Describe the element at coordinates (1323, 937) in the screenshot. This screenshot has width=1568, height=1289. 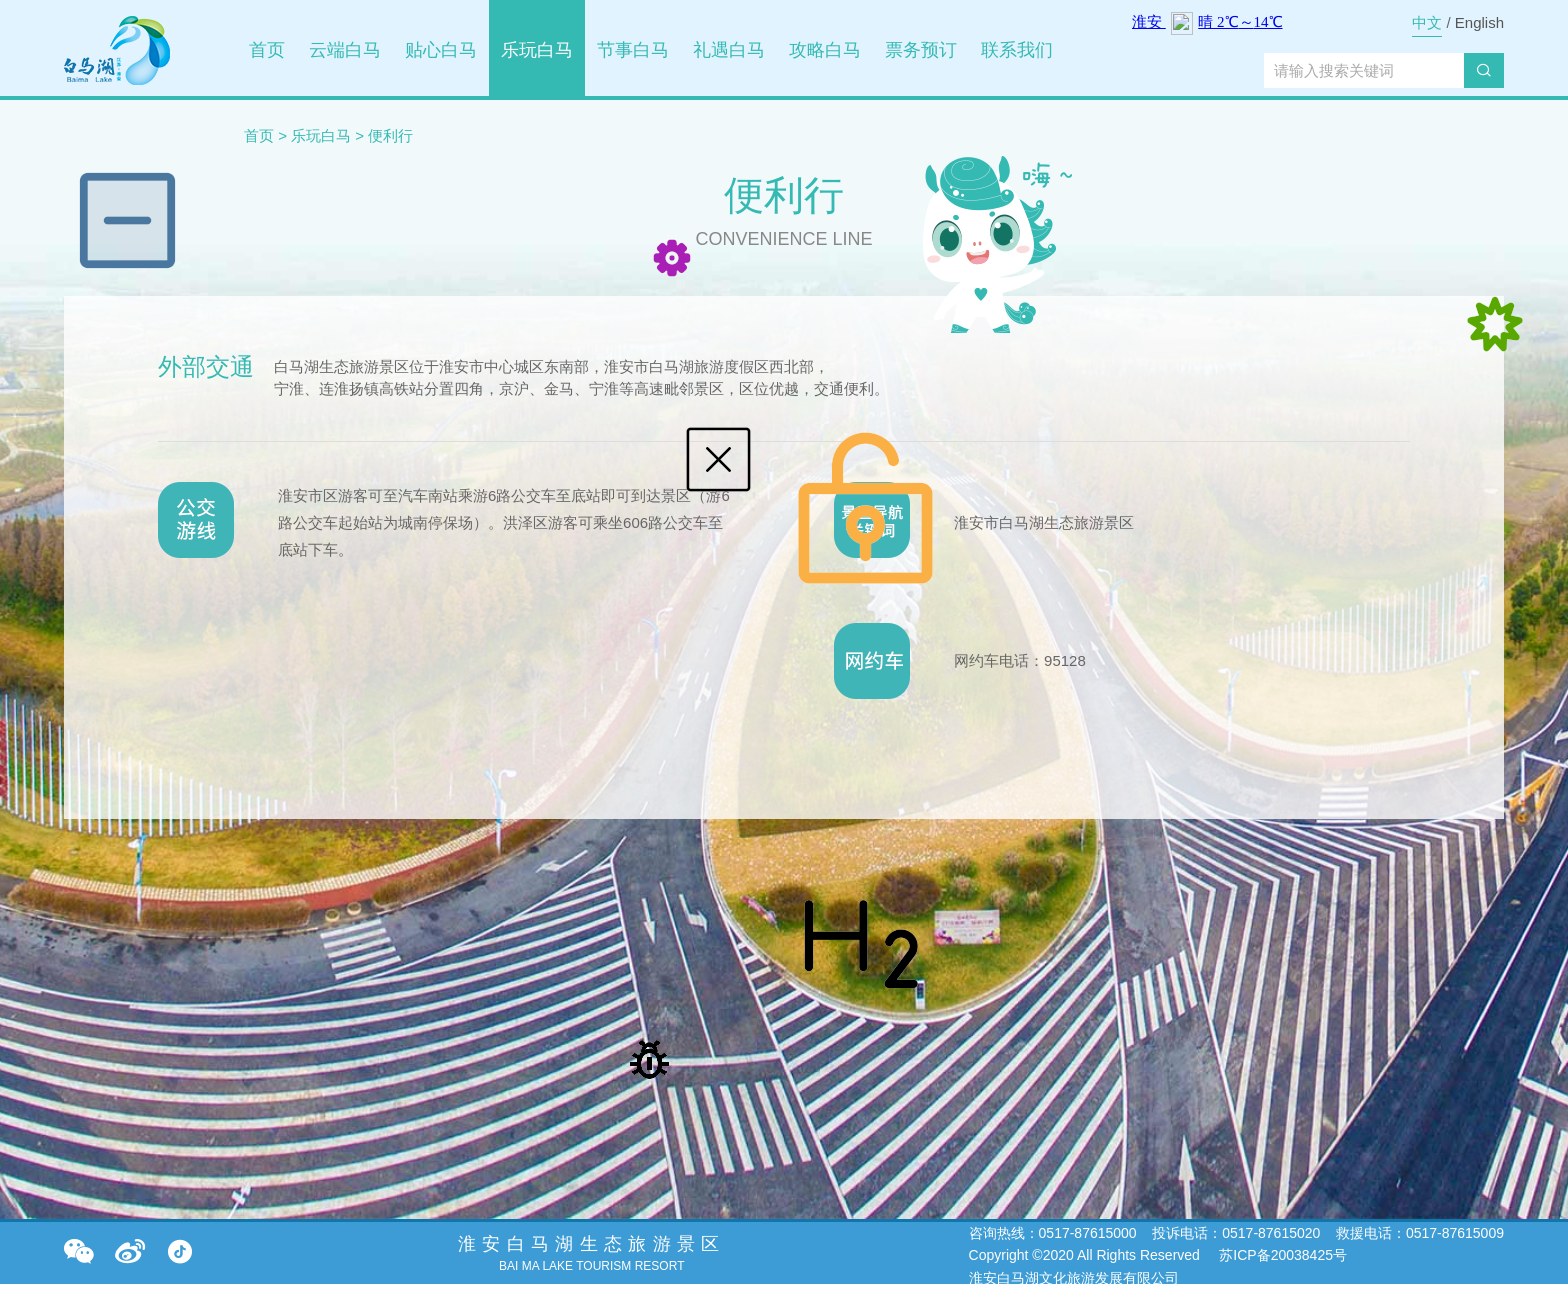
I see `indicates no cellular signal available` at that location.